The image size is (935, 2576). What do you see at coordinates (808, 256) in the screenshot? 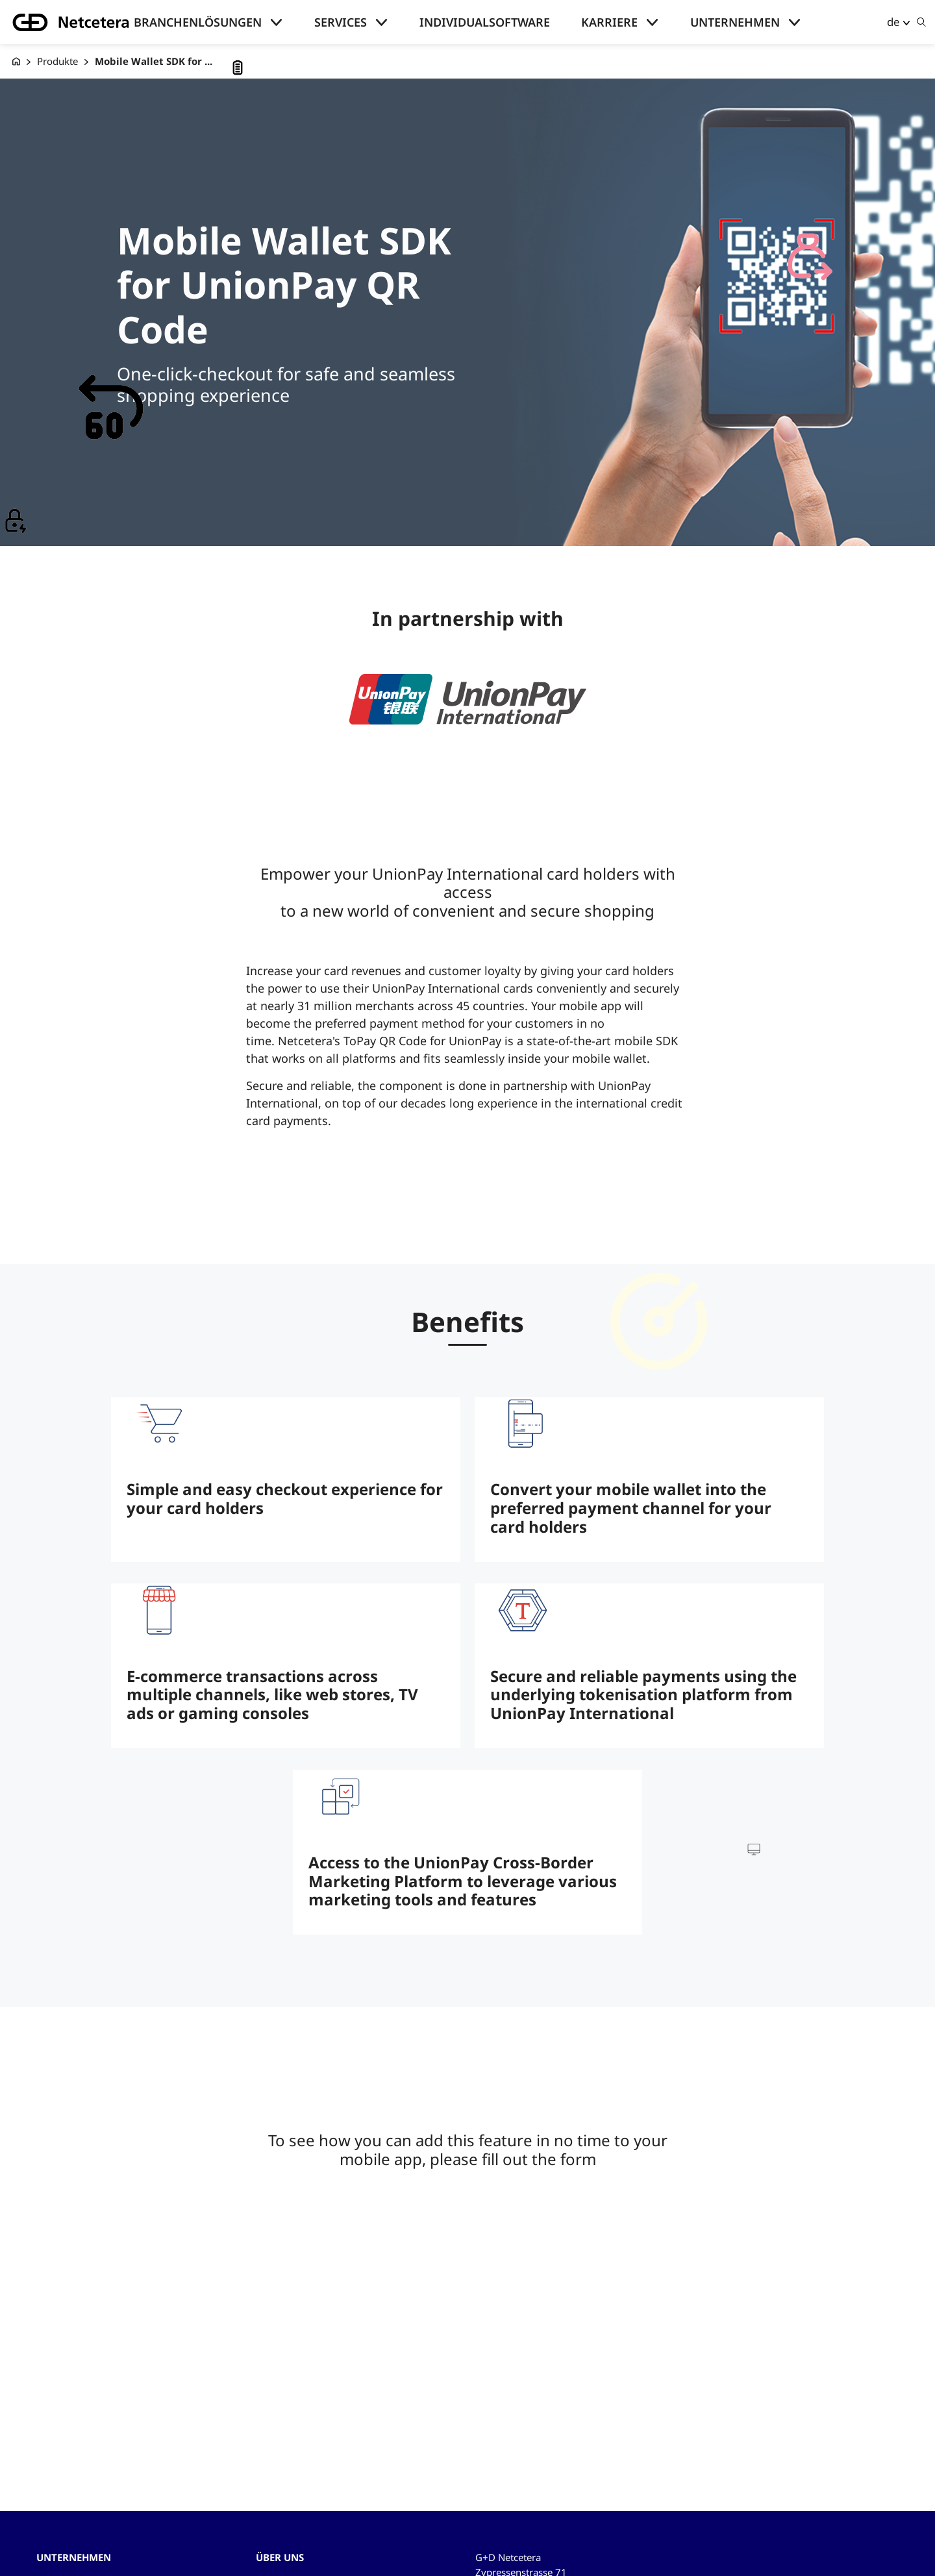
I see `transfer funds to another account` at bounding box center [808, 256].